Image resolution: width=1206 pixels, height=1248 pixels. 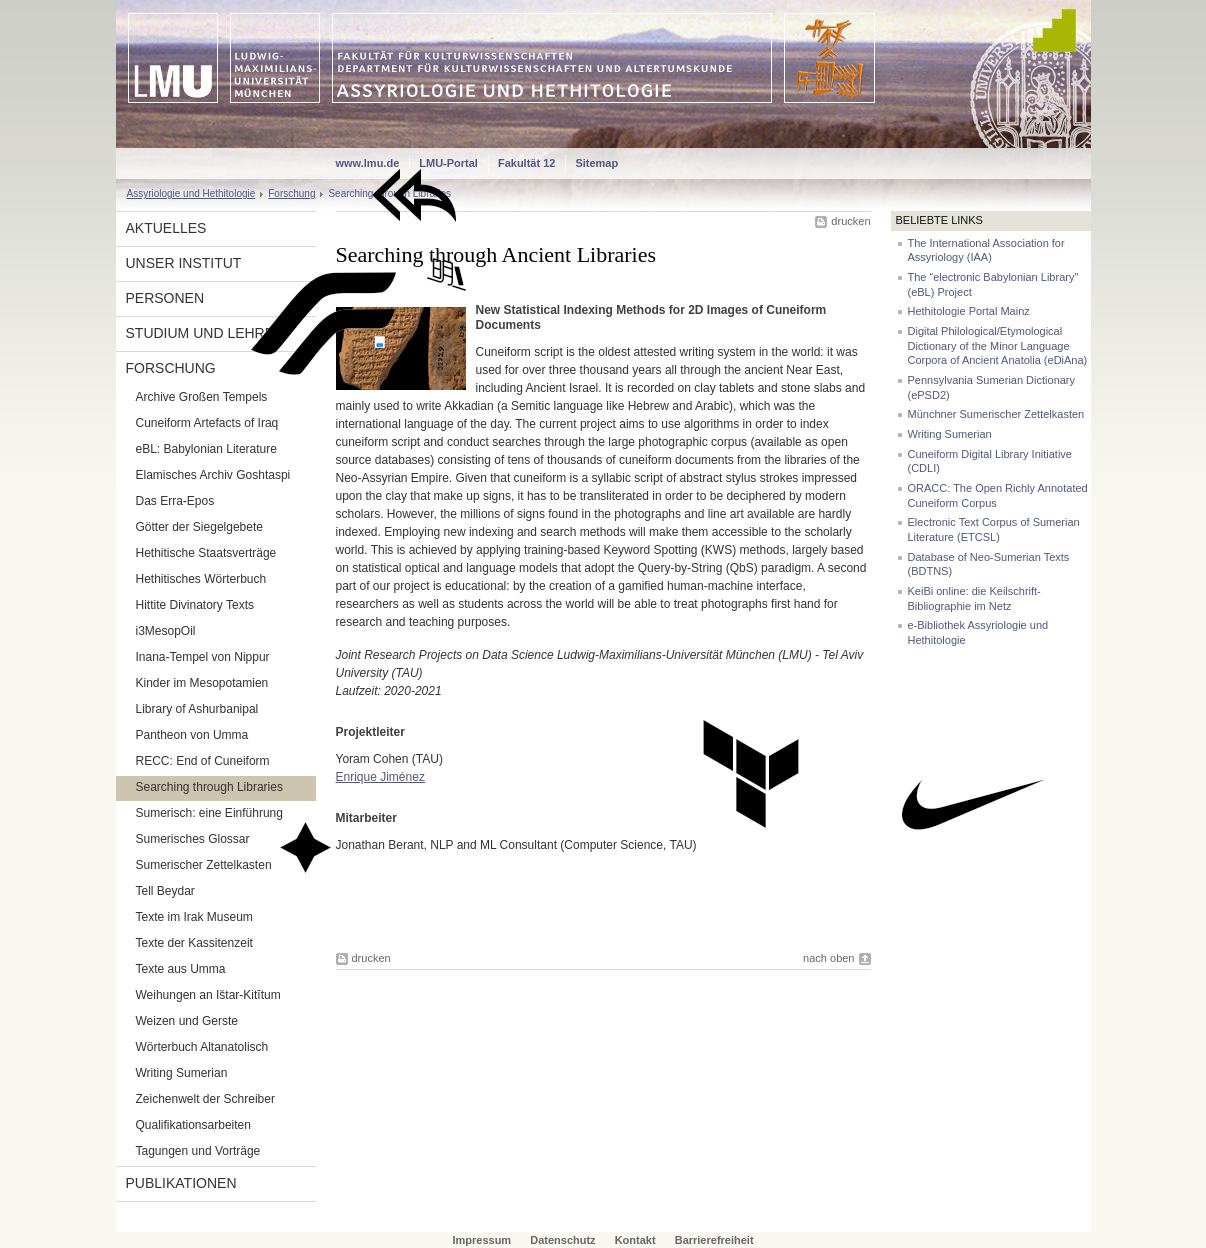 I want to click on reply to all recipients in an email thread, so click(x=414, y=195).